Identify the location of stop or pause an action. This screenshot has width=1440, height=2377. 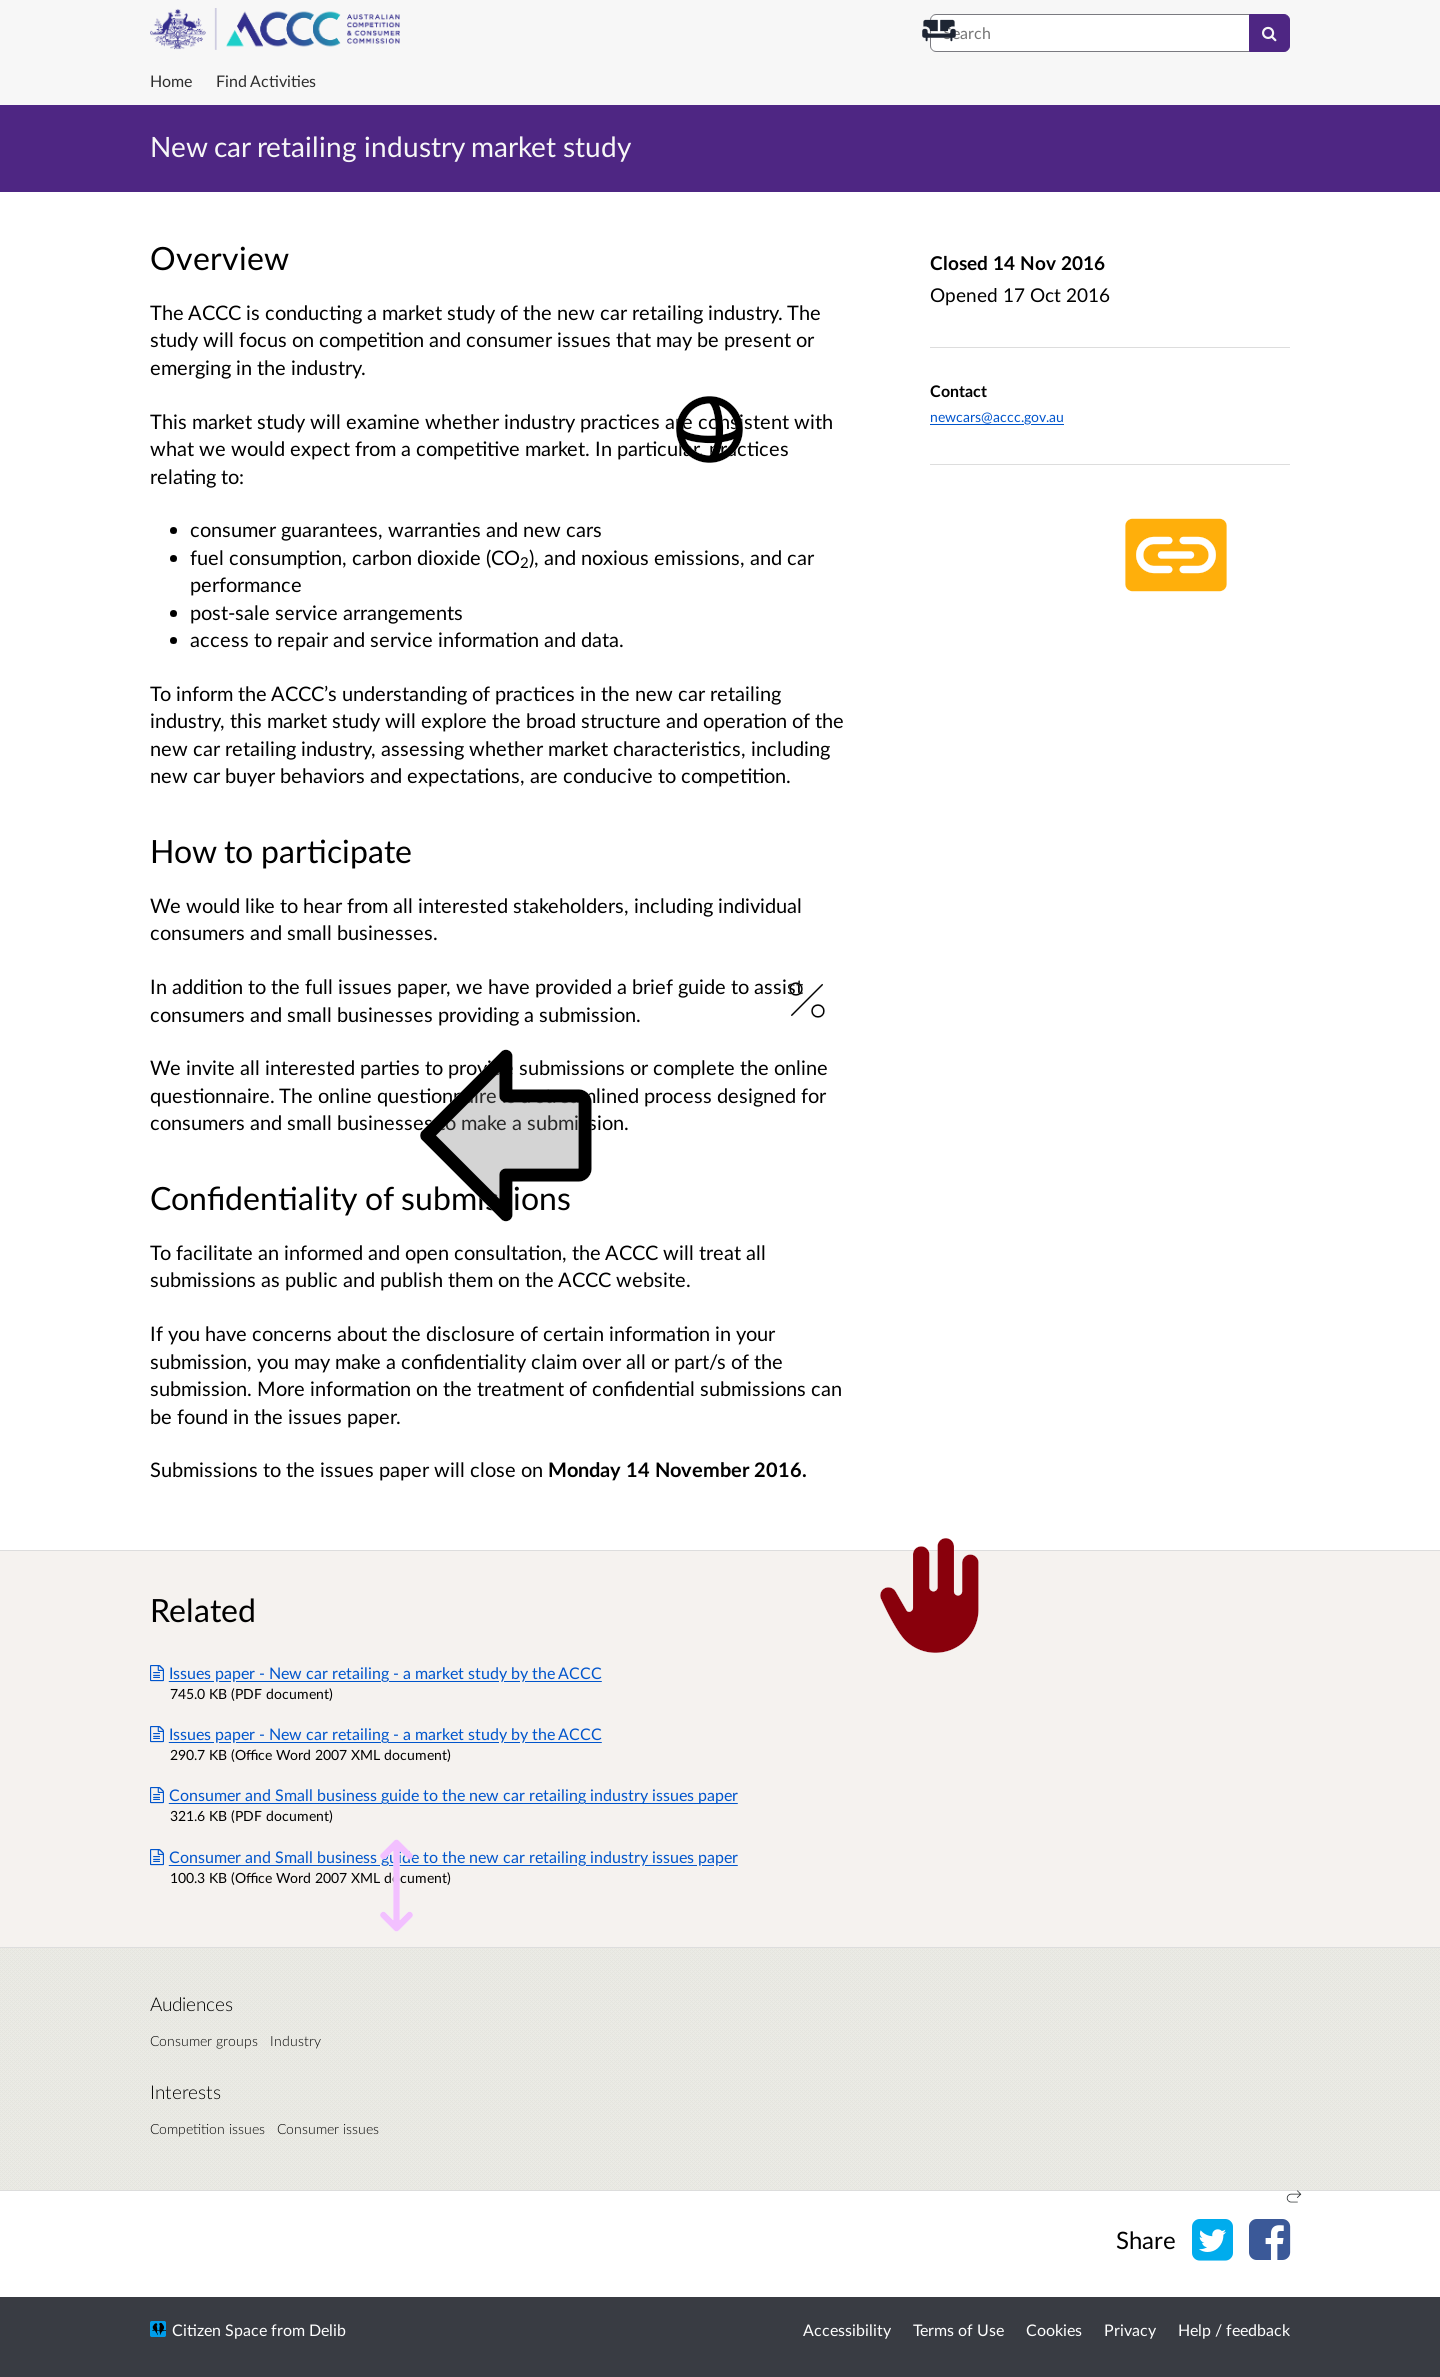
(933, 1595).